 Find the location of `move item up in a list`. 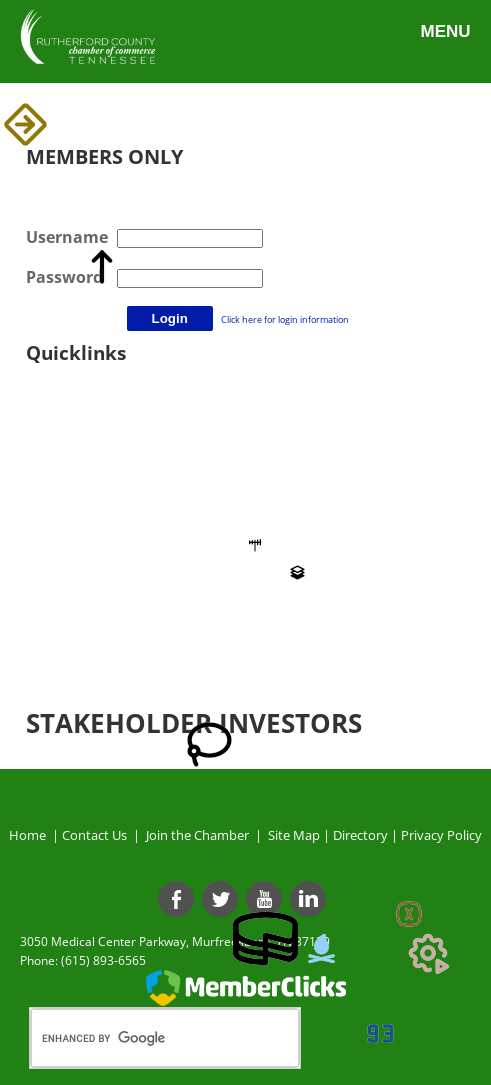

move item up in a list is located at coordinates (102, 267).